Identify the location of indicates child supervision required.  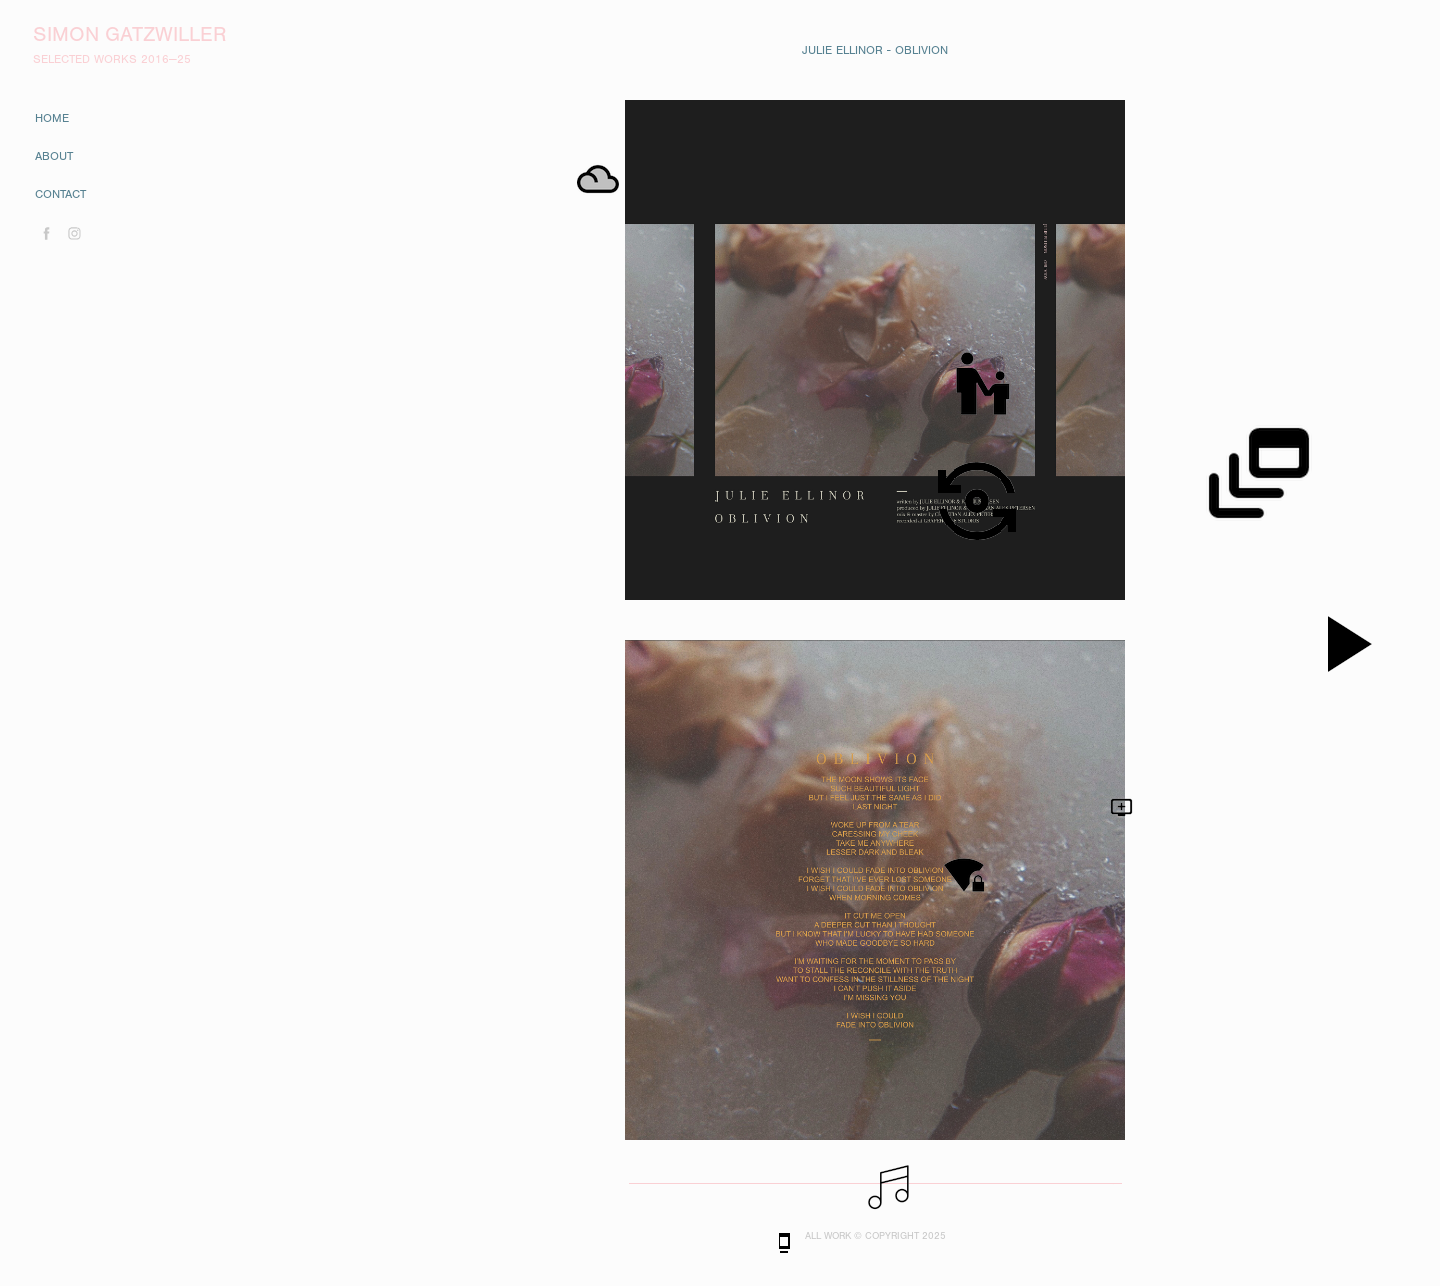
(984, 383).